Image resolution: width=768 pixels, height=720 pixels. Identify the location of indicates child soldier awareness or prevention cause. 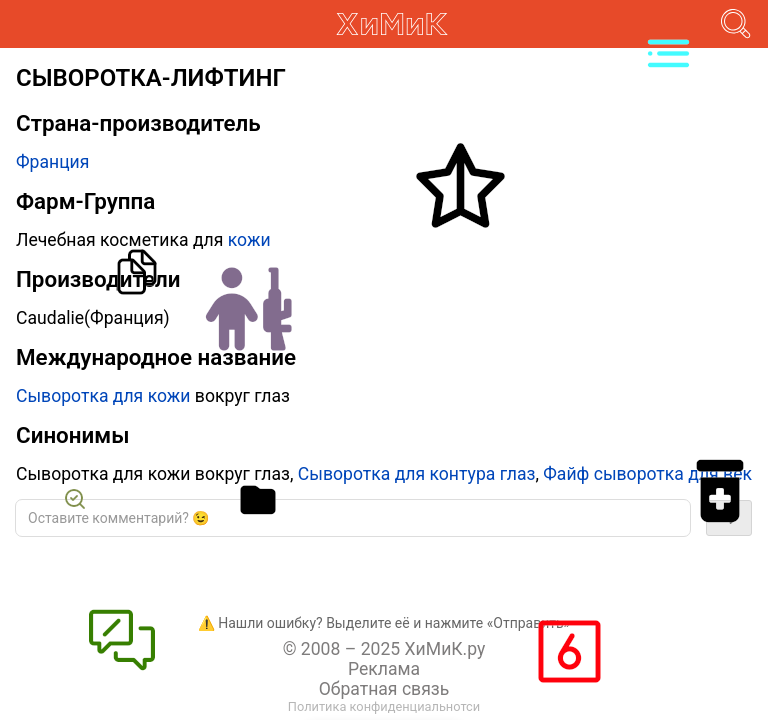
(250, 309).